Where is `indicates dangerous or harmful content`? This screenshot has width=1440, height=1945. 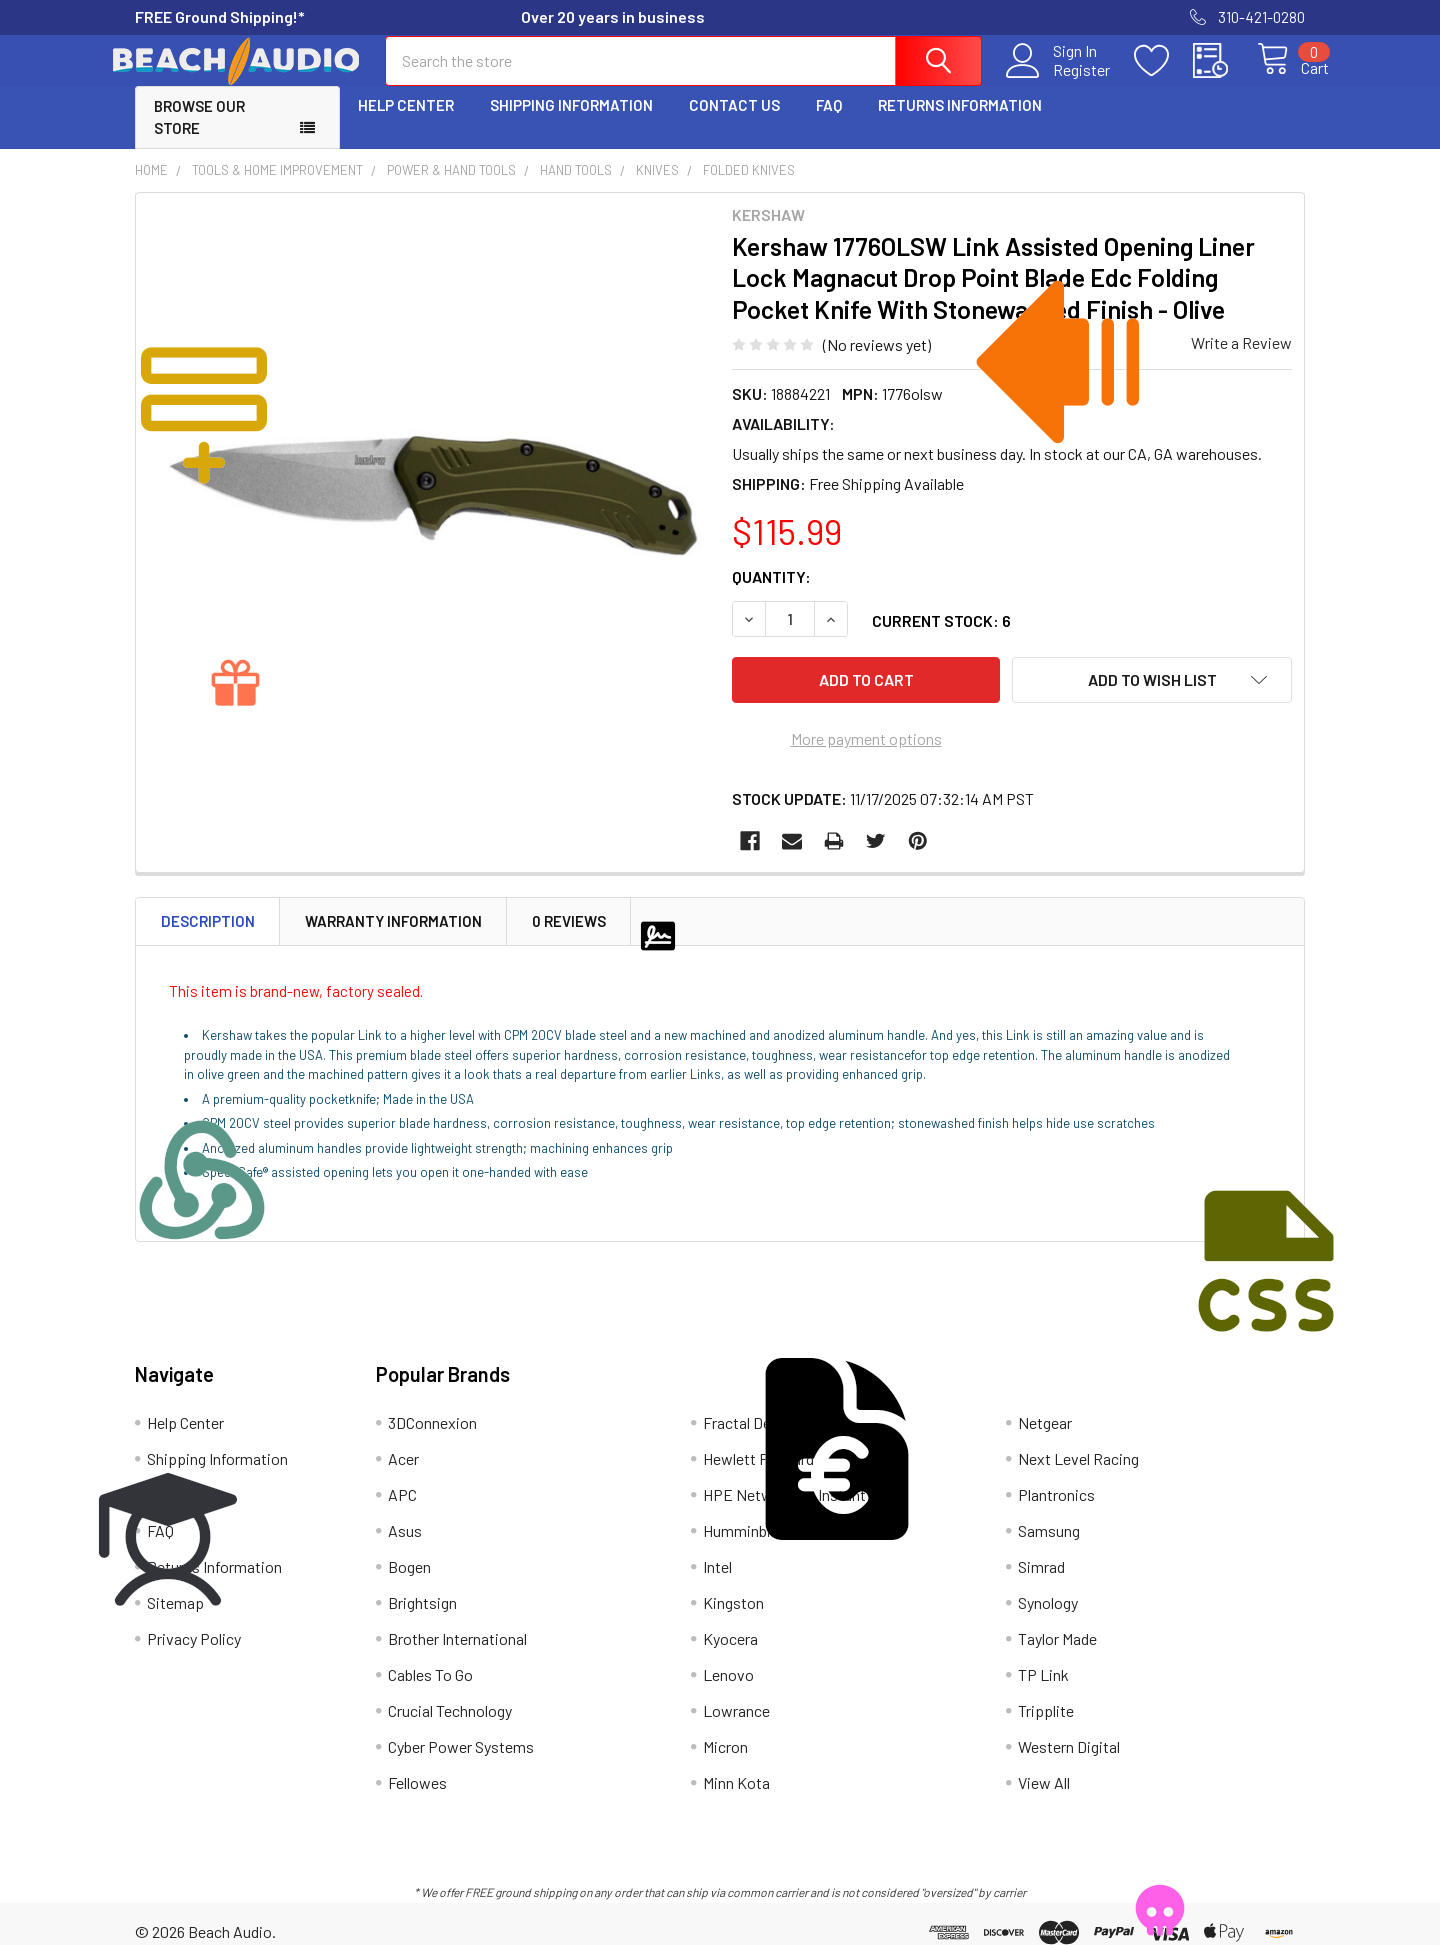
indicates dangerous or harmful content is located at coordinates (1160, 1911).